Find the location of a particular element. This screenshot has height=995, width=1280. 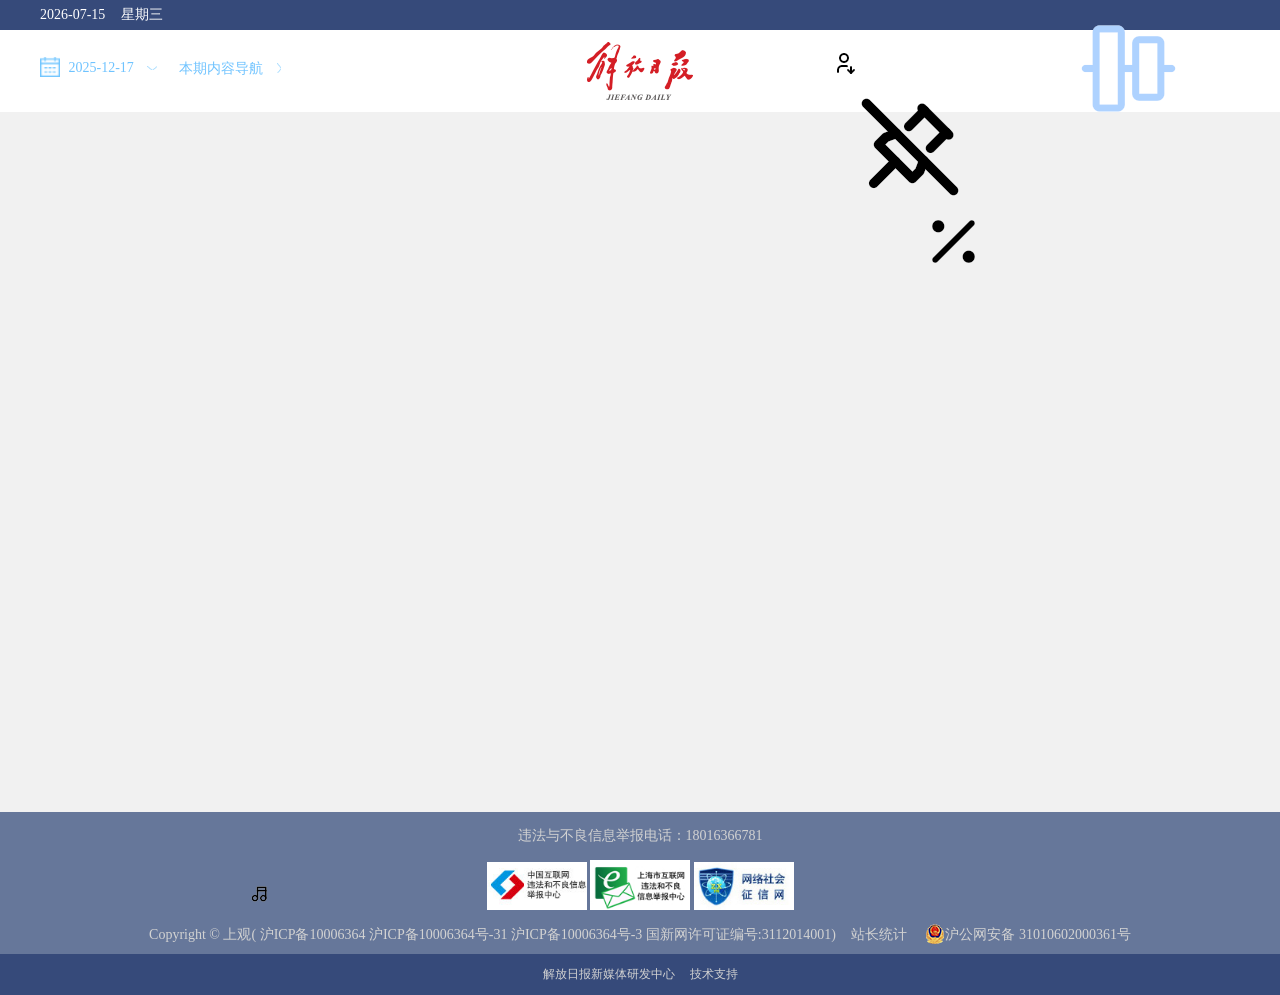

unpin this item is located at coordinates (910, 147).